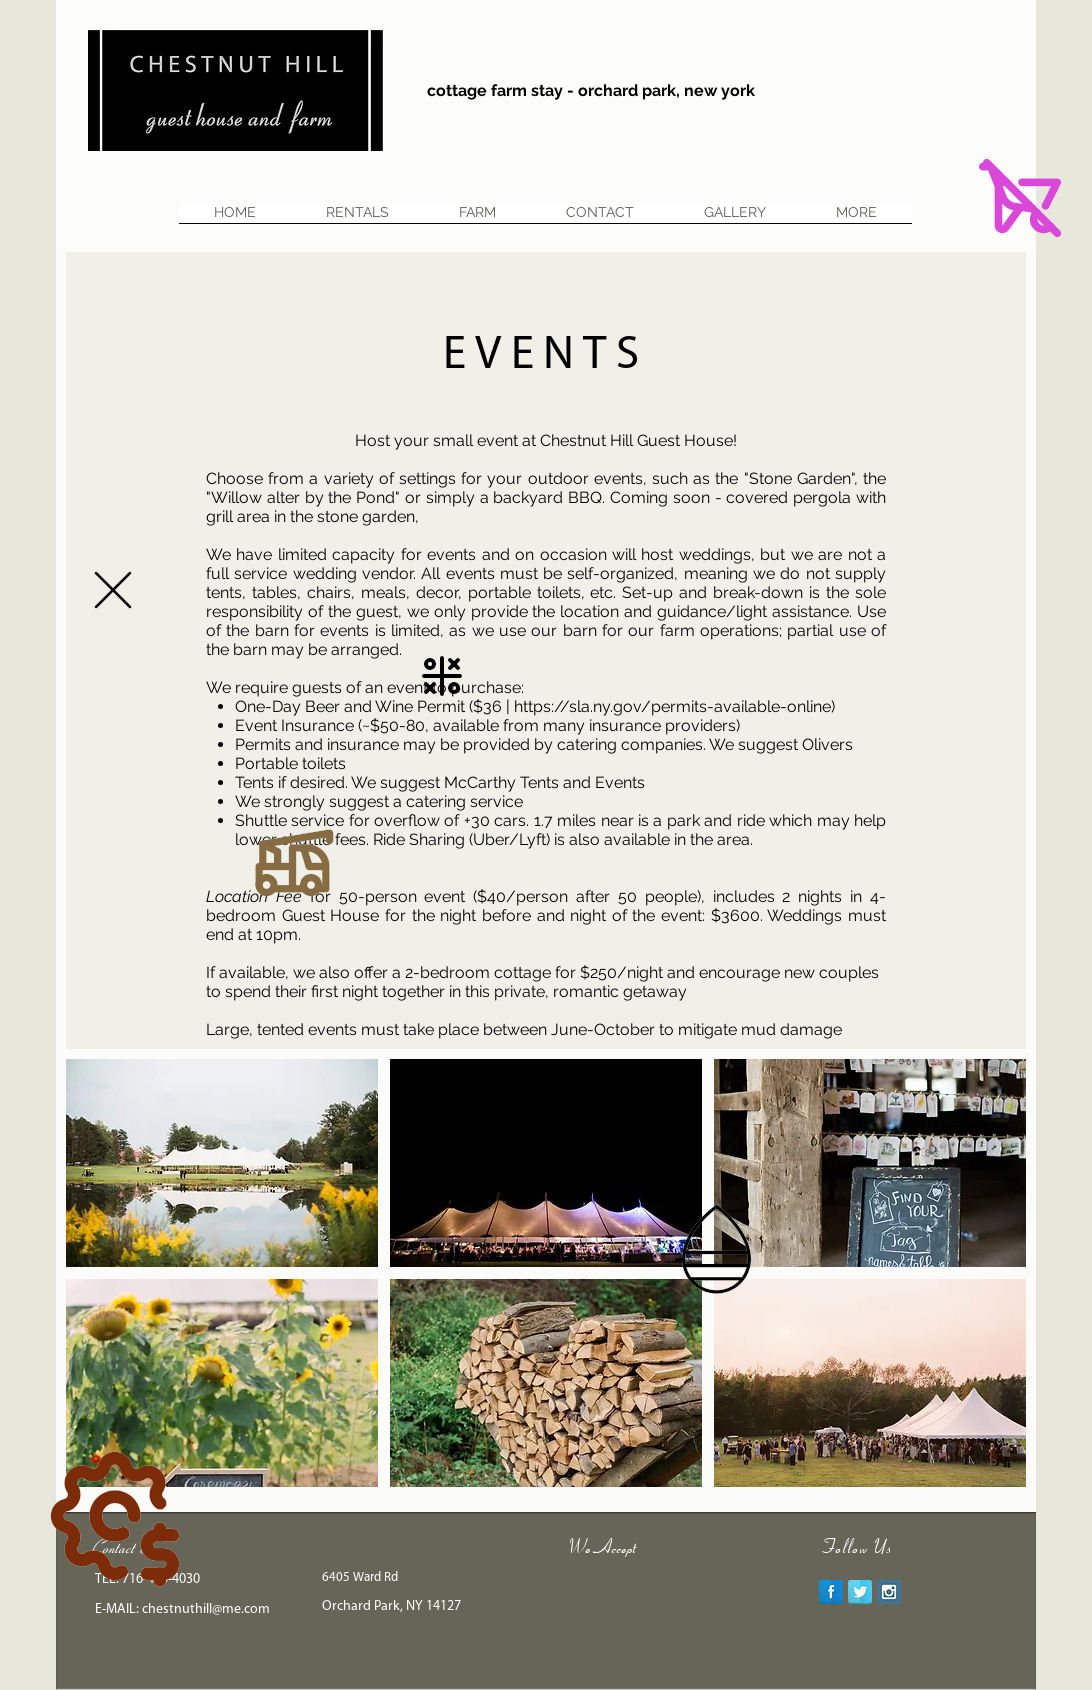 Image resolution: width=1092 pixels, height=1690 pixels. I want to click on play tic-tac-toe game, so click(442, 676).